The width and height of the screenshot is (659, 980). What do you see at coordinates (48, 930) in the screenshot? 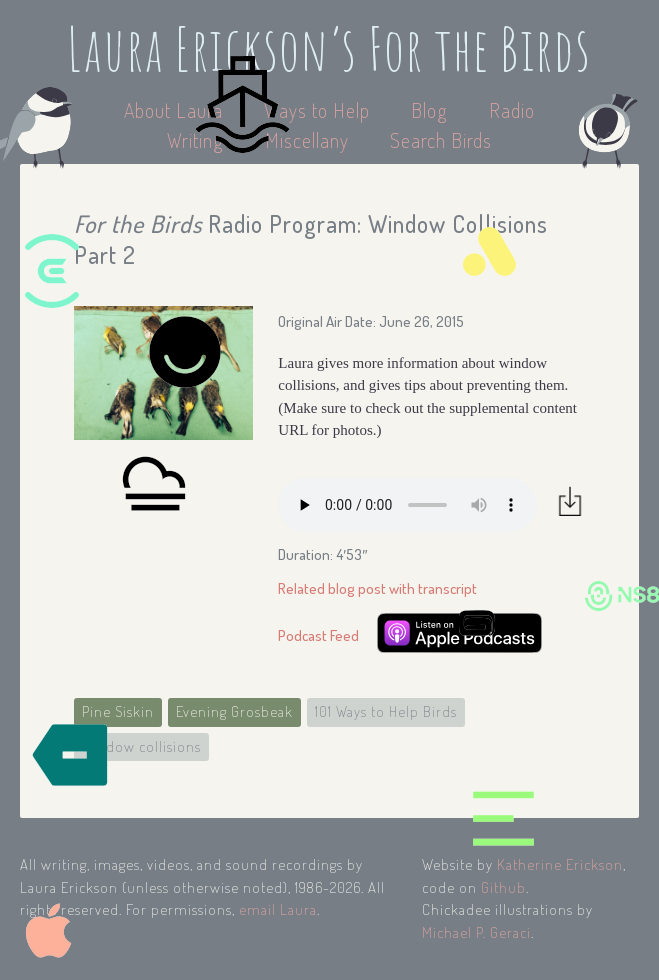
I see `Apple company logo` at bounding box center [48, 930].